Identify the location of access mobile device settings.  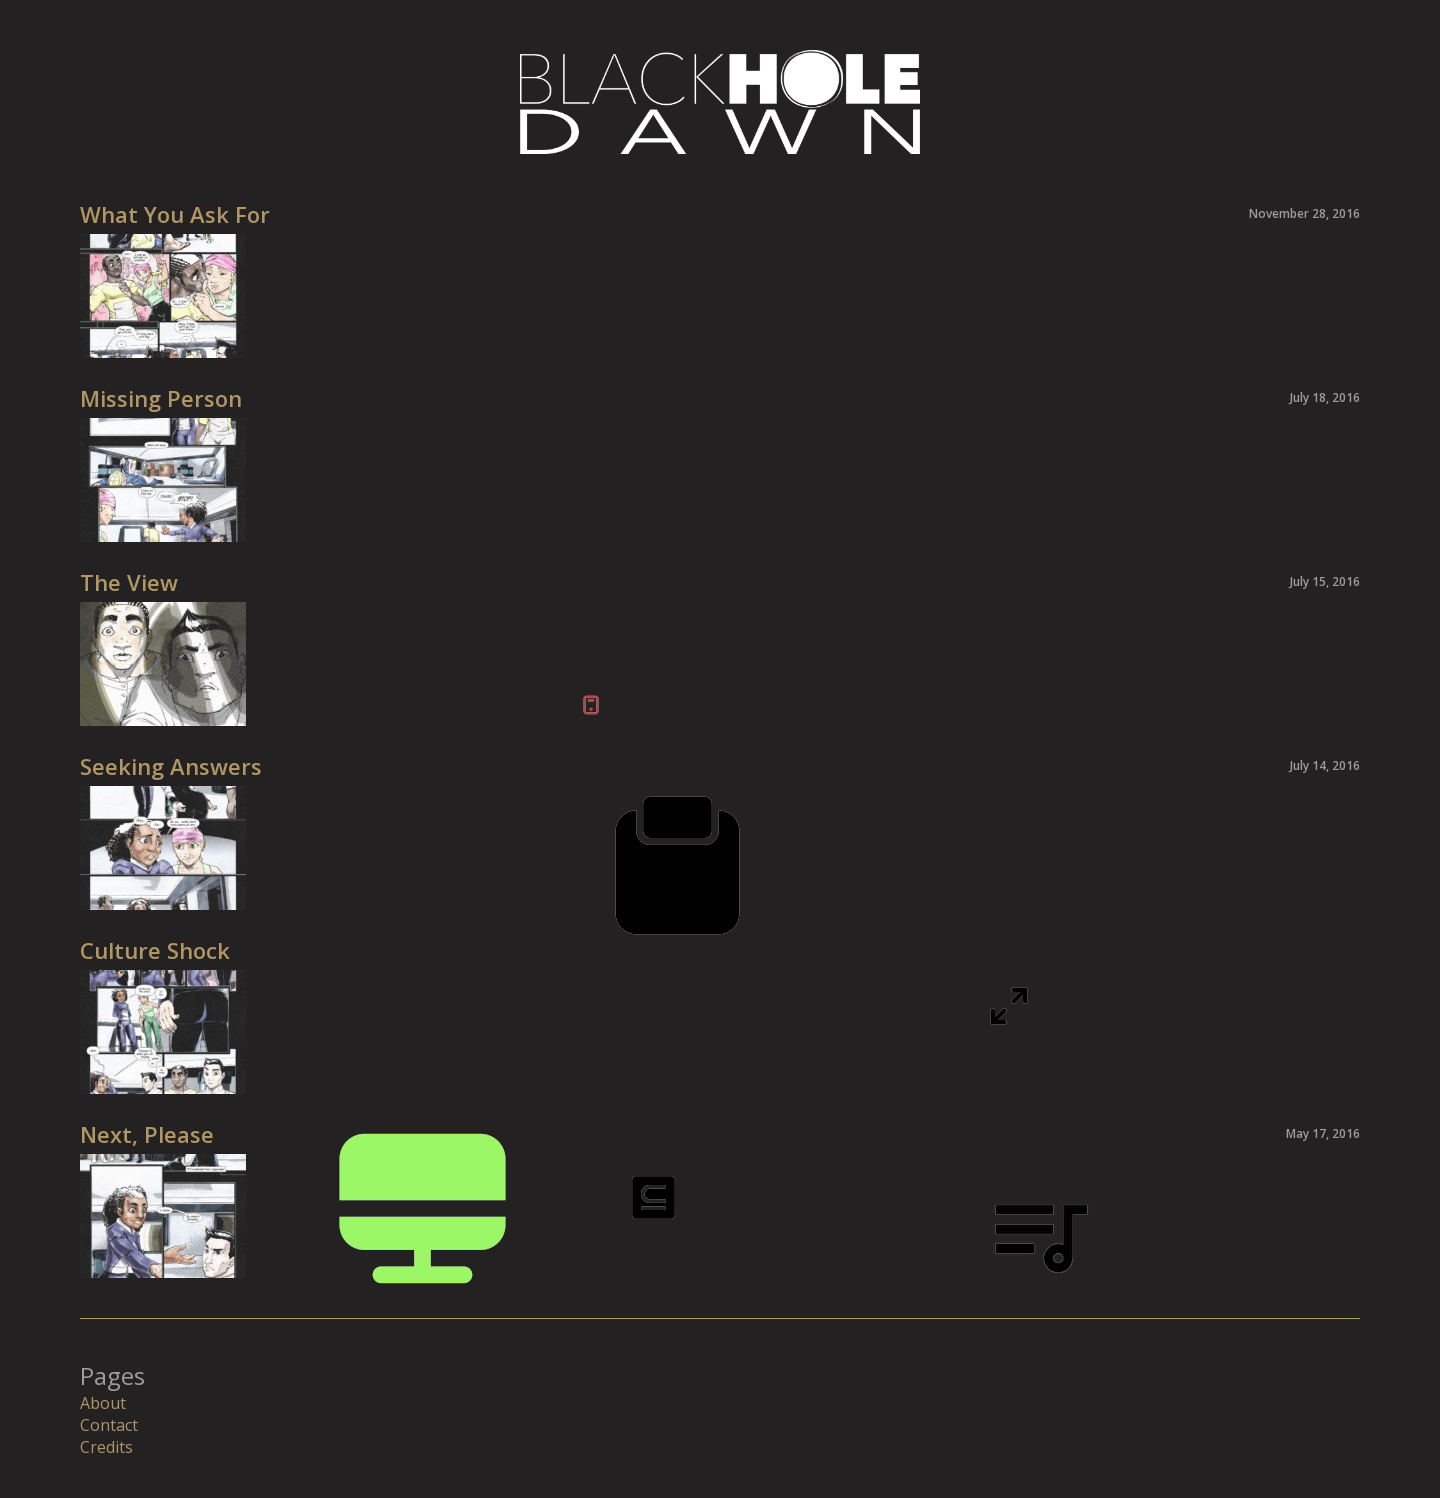
(591, 705).